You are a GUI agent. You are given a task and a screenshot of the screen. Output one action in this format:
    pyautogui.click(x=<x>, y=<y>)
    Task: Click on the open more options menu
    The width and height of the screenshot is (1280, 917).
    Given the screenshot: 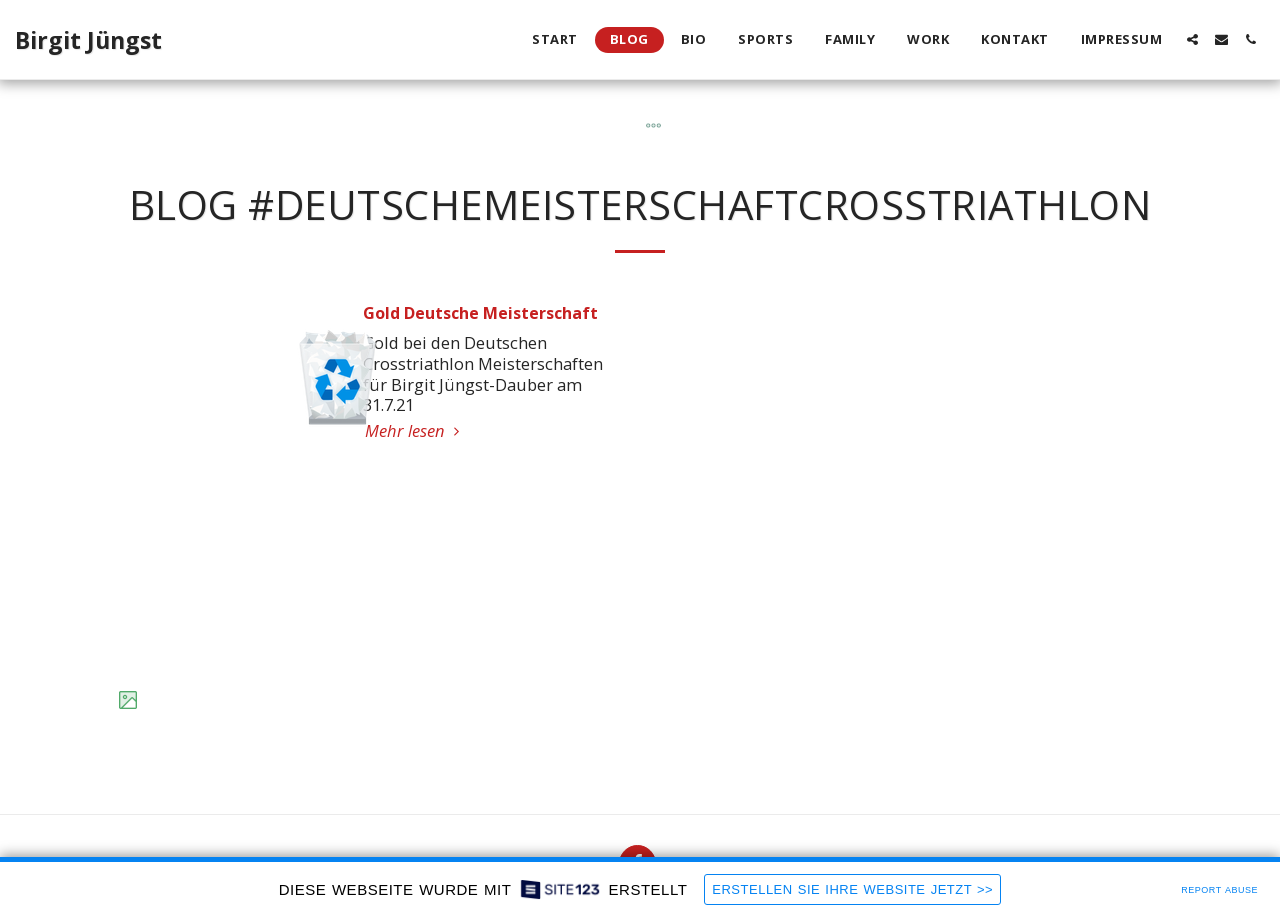 What is the action you would take?
    pyautogui.click(x=653, y=125)
    